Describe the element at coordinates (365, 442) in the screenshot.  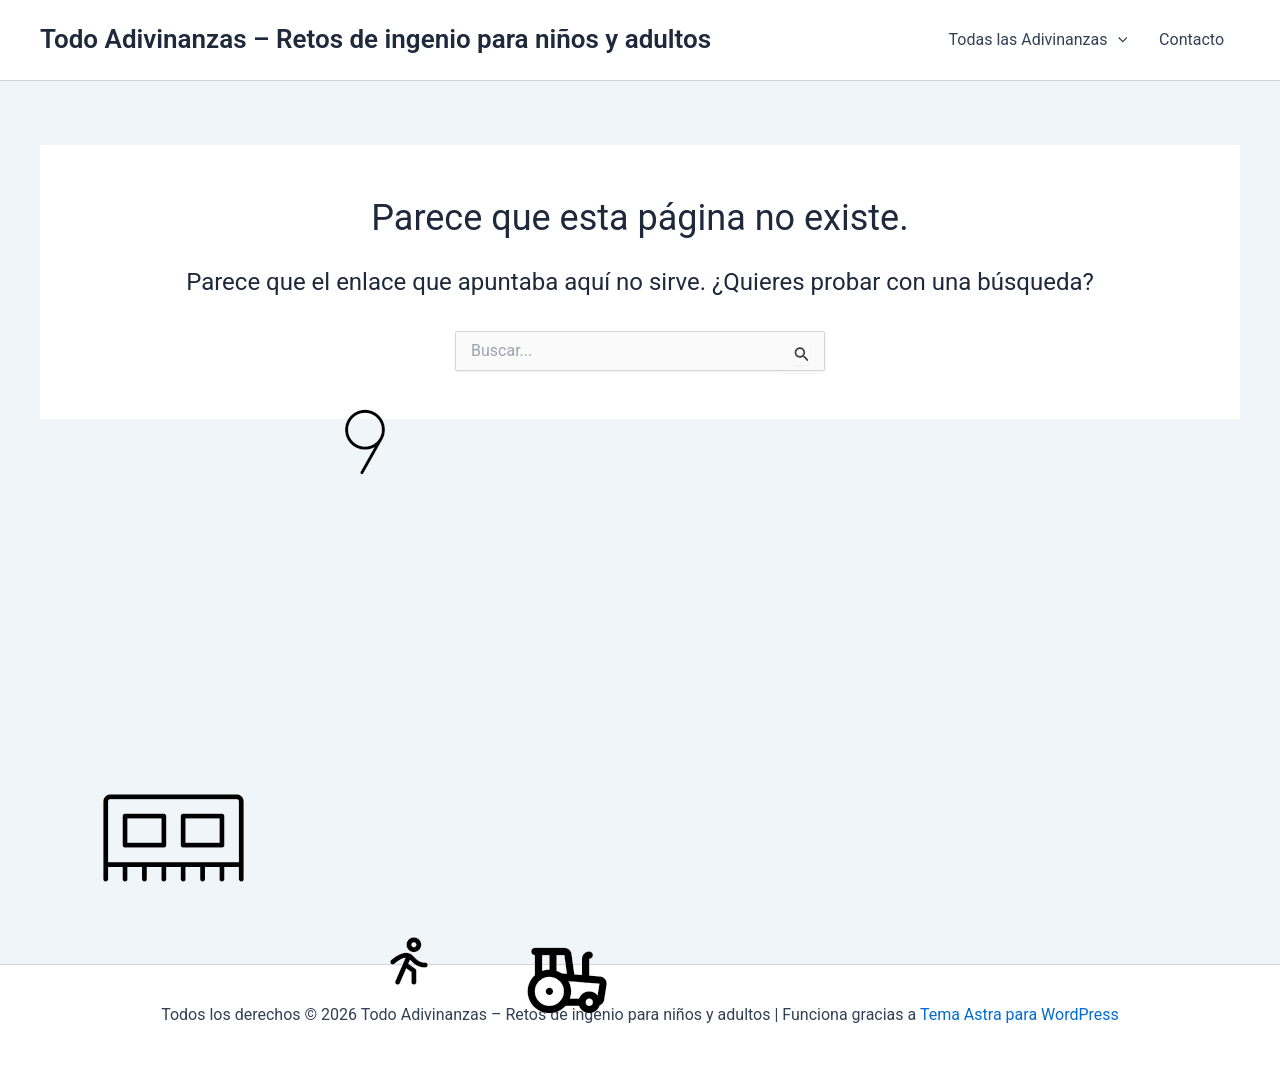
I see `indicates the number nine in a list or sequence` at that location.